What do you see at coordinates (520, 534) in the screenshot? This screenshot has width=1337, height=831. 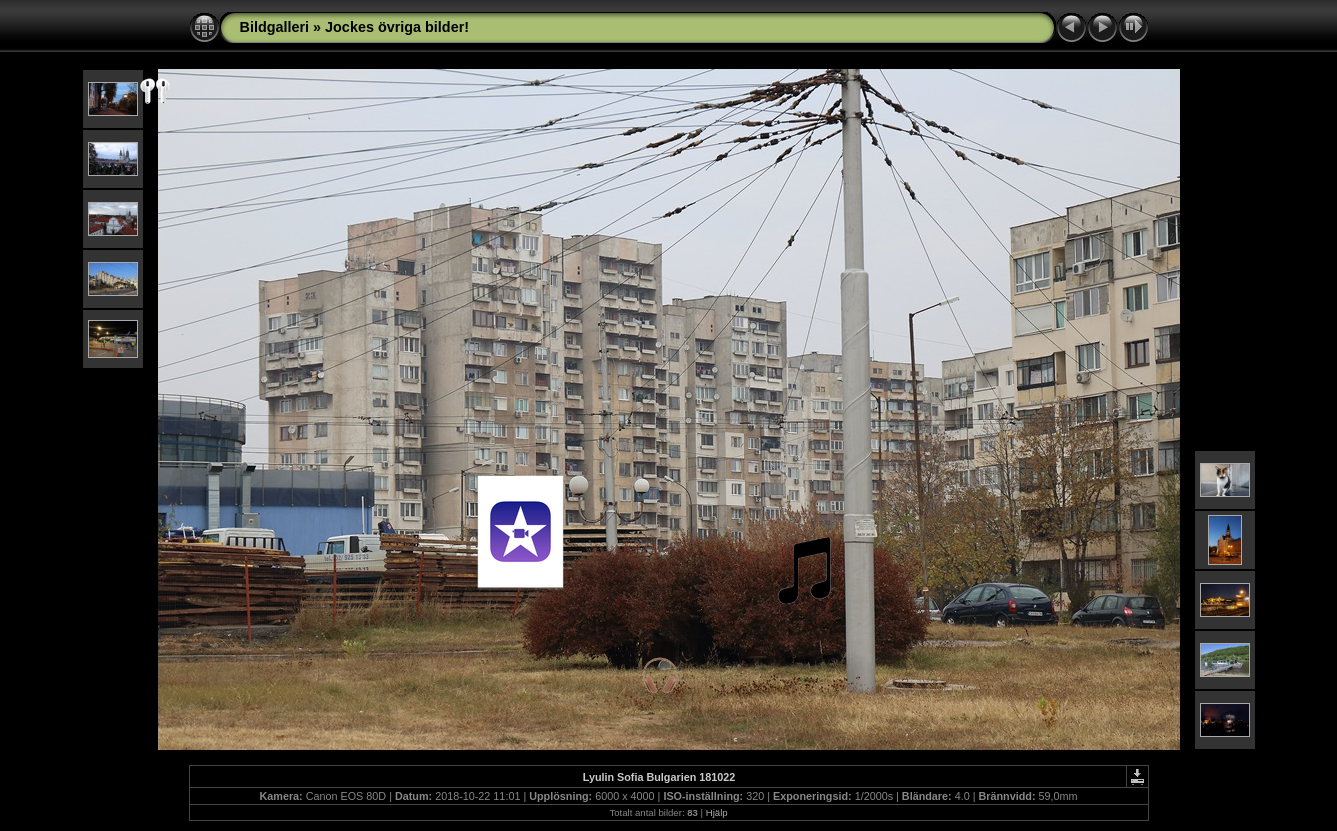 I see `open a mobile video project in iMovie` at bounding box center [520, 534].